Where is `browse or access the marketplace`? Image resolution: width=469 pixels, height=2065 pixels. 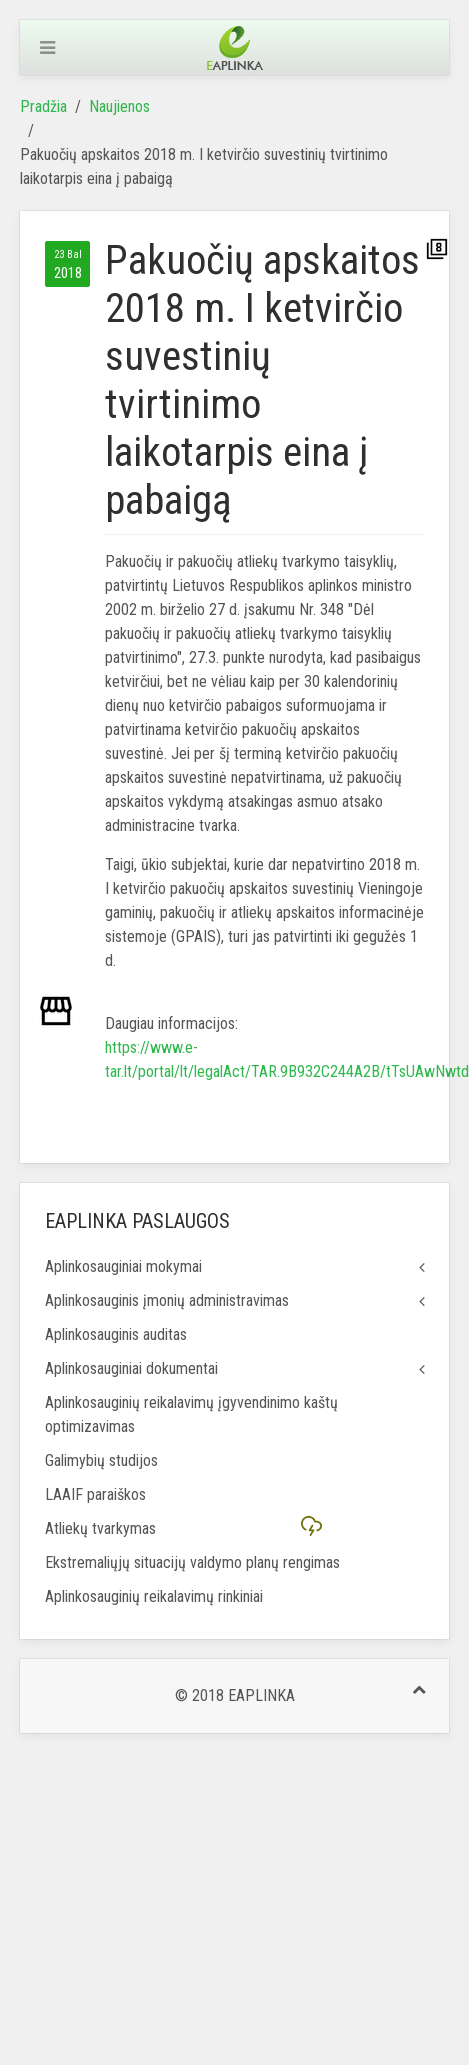 browse or access the marketplace is located at coordinates (56, 1011).